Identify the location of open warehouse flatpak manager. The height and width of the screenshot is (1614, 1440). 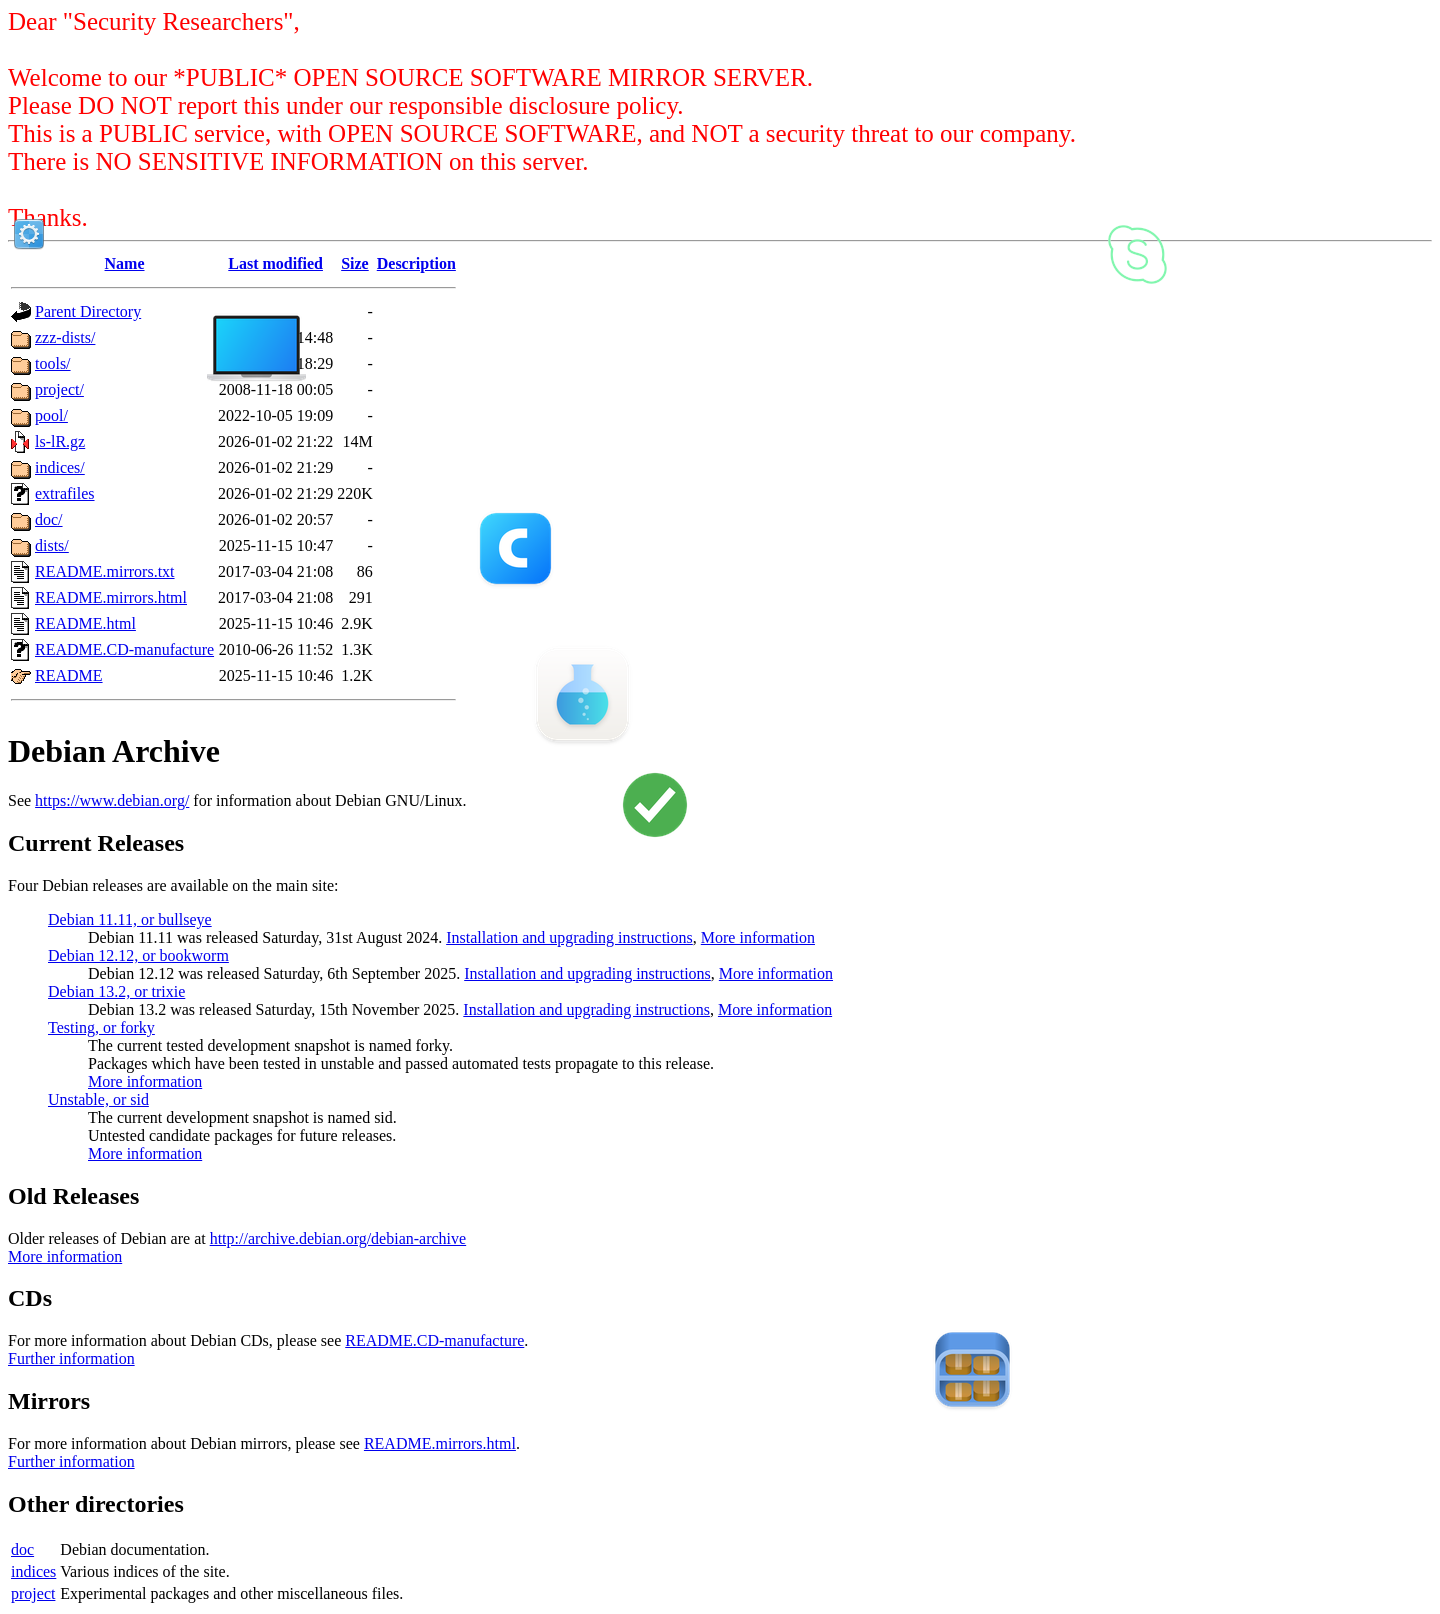
(972, 1369).